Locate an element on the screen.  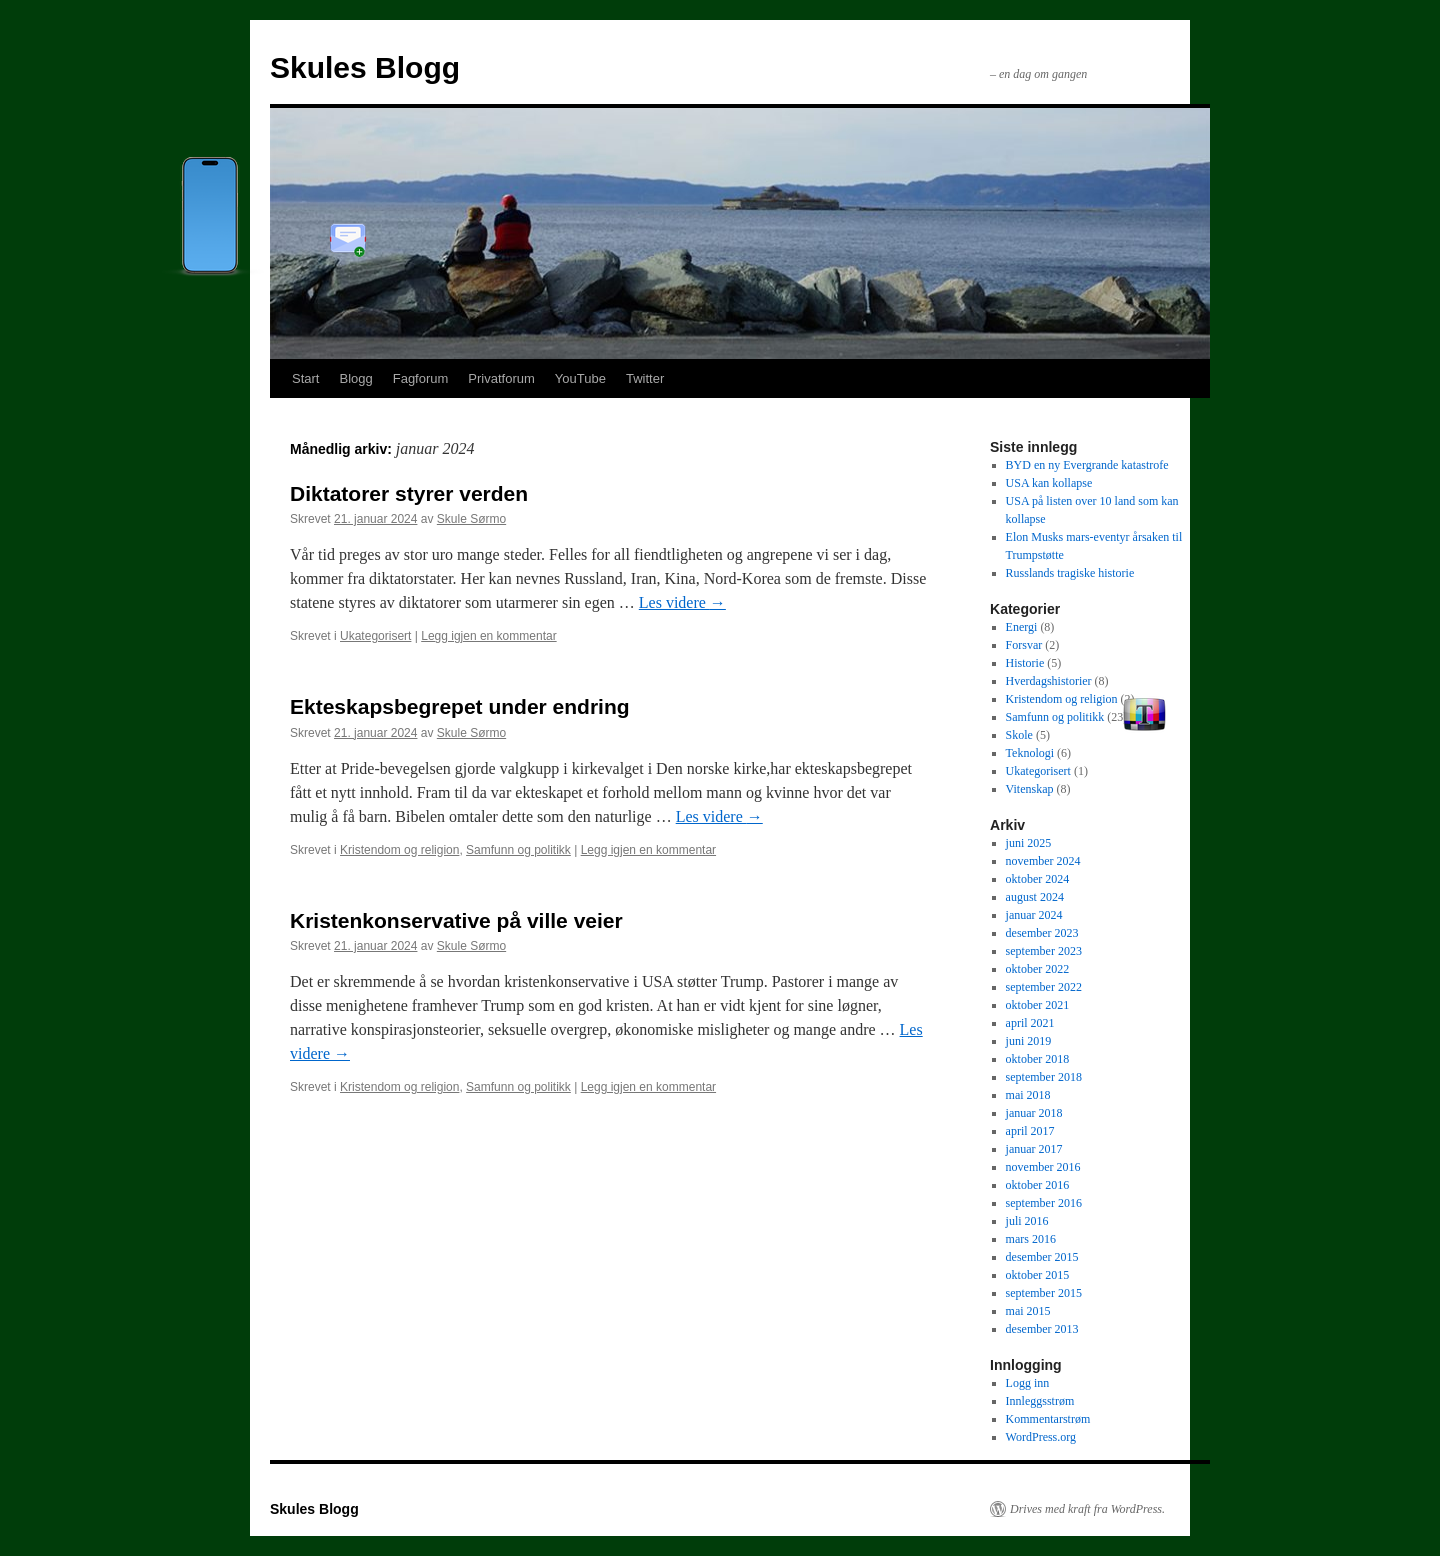
compose a new email message is located at coordinates (348, 238).